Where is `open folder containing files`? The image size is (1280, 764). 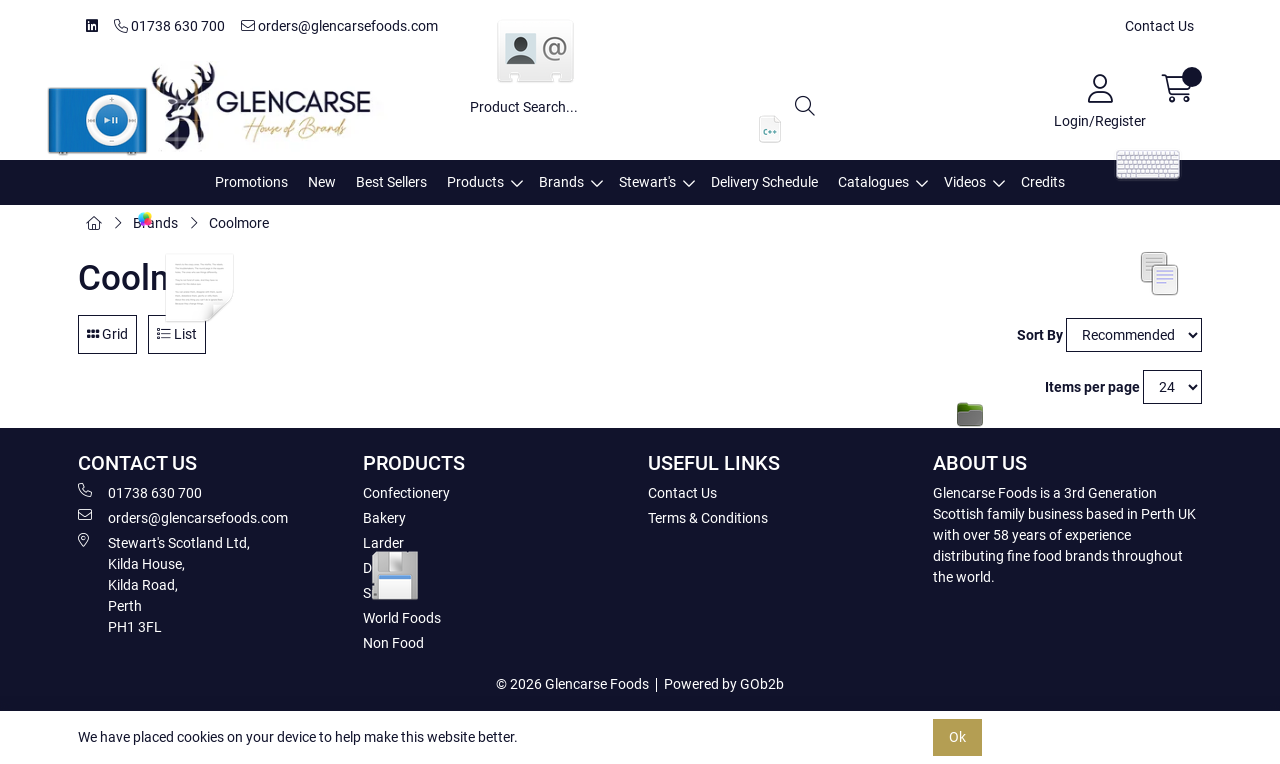
open folder containing files is located at coordinates (970, 414).